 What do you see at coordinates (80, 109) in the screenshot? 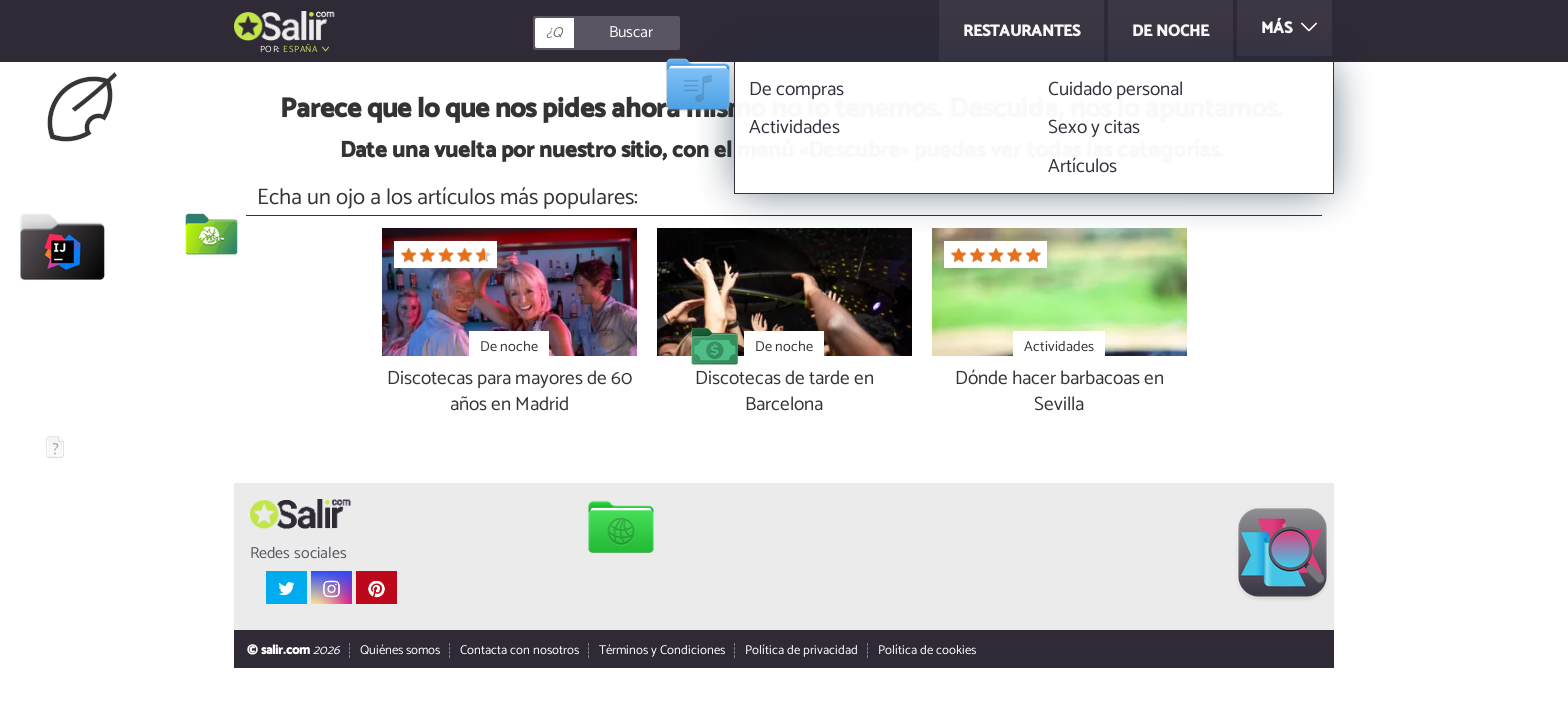
I see `access nature and plant emoji category` at bounding box center [80, 109].